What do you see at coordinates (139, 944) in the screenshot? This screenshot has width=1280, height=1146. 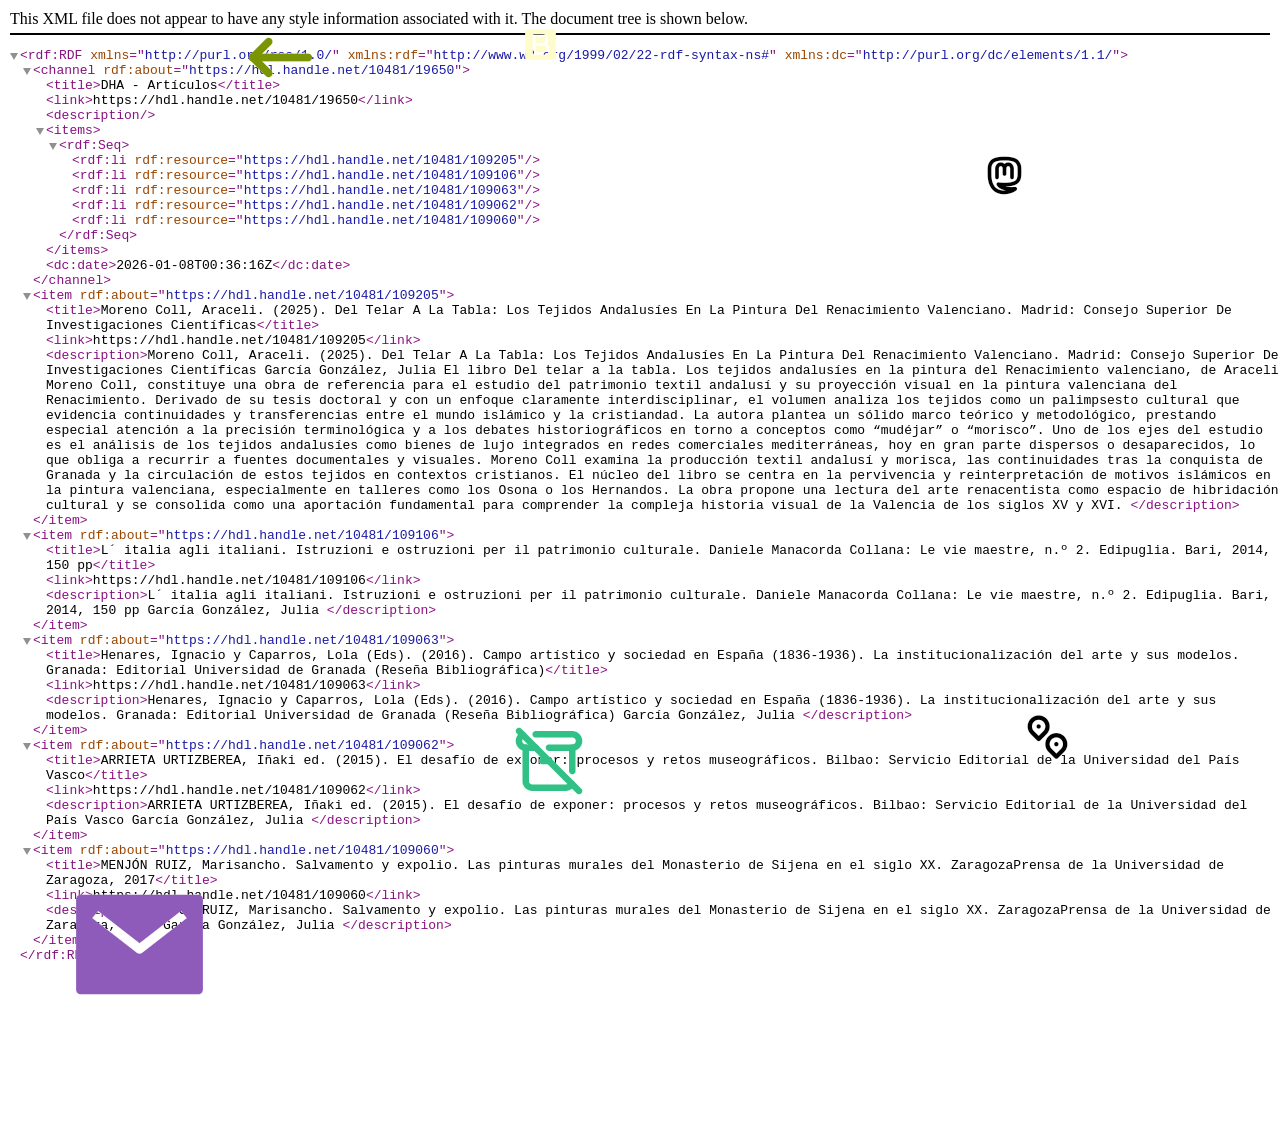 I see `open your email inbox` at bounding box center [139, 944].